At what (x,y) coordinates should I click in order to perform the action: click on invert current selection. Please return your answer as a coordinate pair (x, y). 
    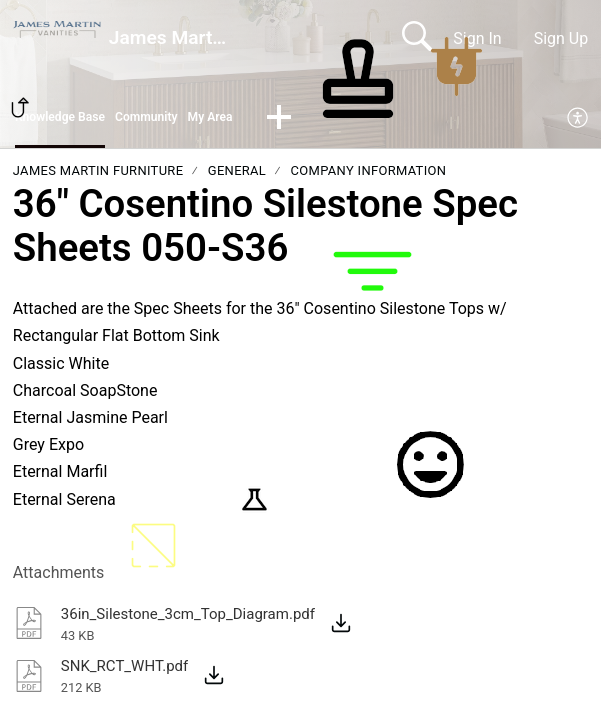
    Looking at the image, I should click on (153, 545).